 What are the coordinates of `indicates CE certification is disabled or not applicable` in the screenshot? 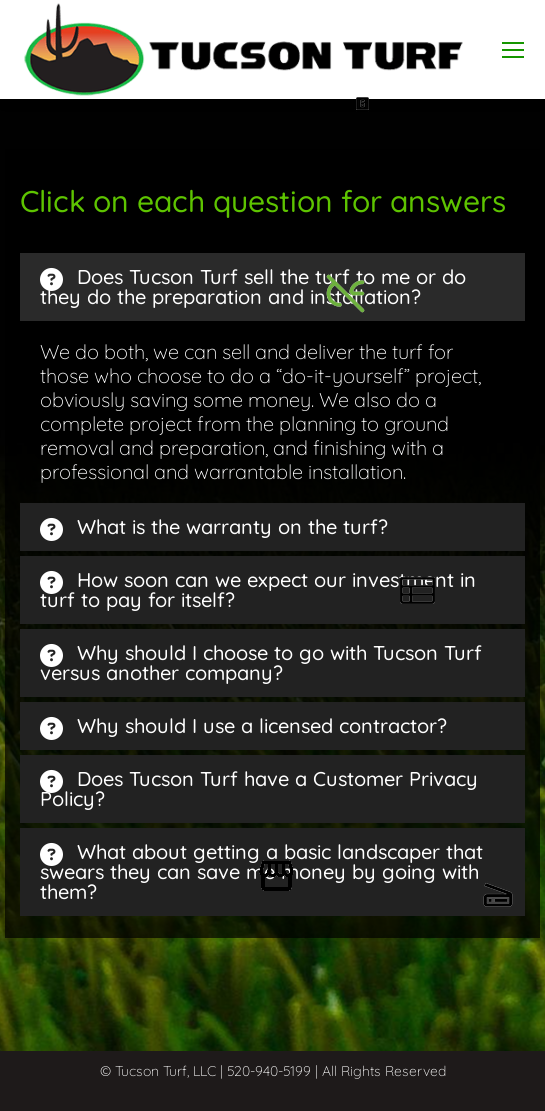 It's located at (345, 293).